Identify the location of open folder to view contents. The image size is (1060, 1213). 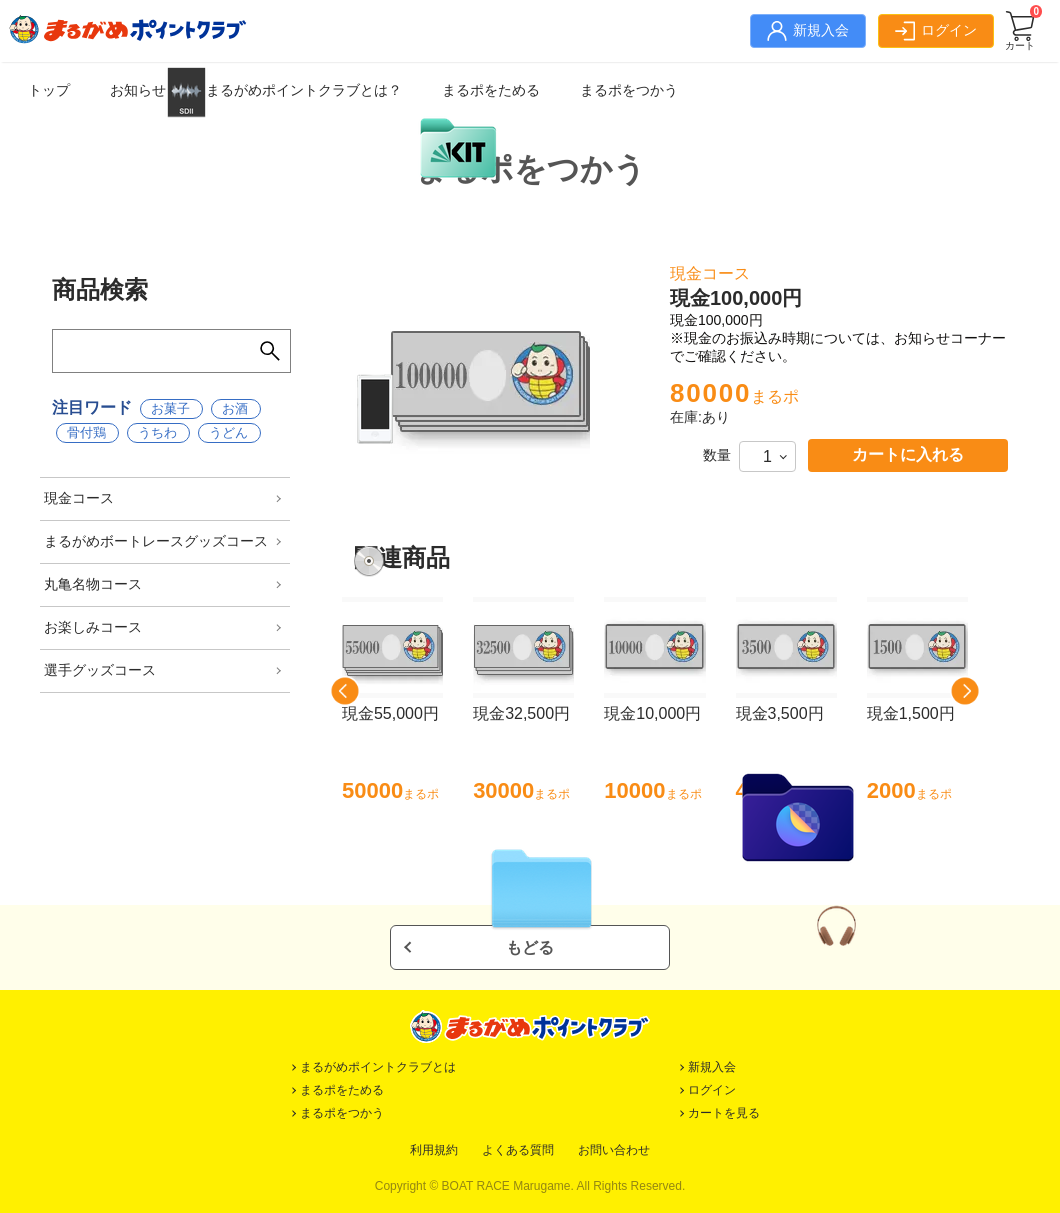
(541, 888).